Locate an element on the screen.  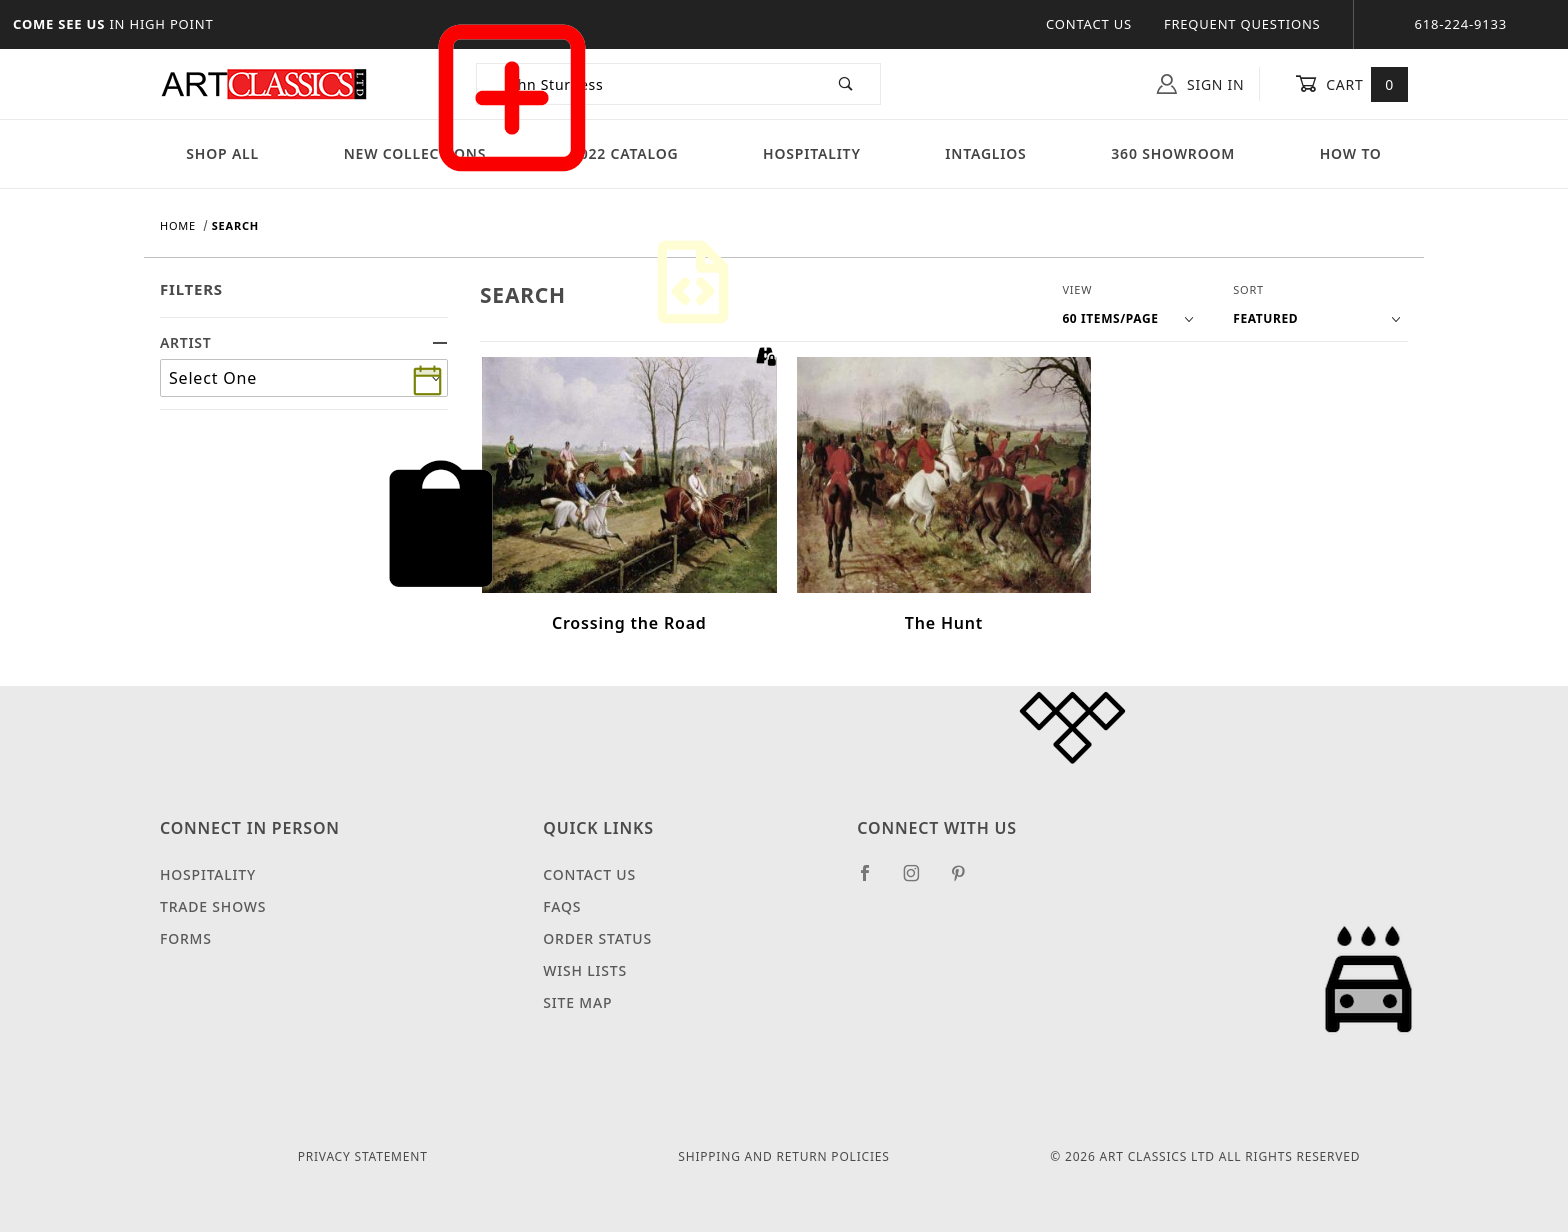
view source code file is located at coordinates (693, 282).